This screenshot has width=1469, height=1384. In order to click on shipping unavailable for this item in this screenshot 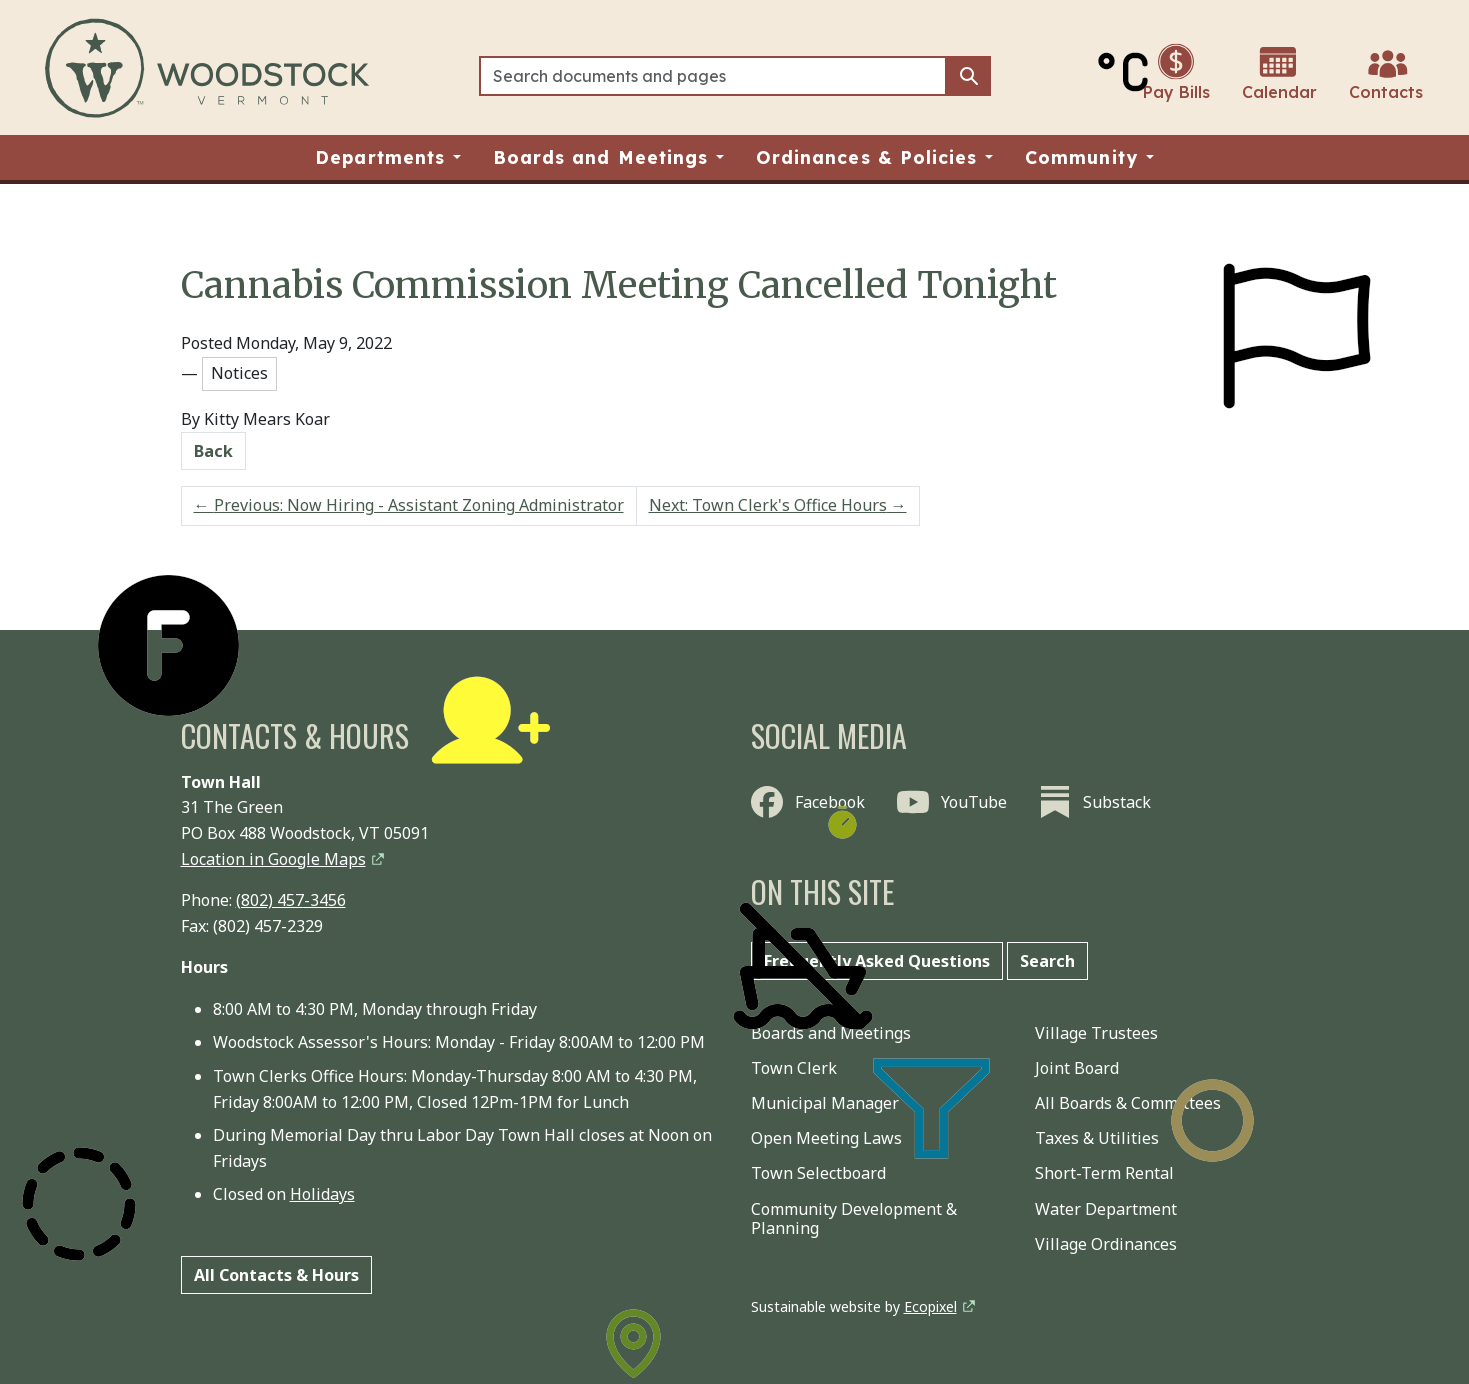, I will do `click(803, 966)`.